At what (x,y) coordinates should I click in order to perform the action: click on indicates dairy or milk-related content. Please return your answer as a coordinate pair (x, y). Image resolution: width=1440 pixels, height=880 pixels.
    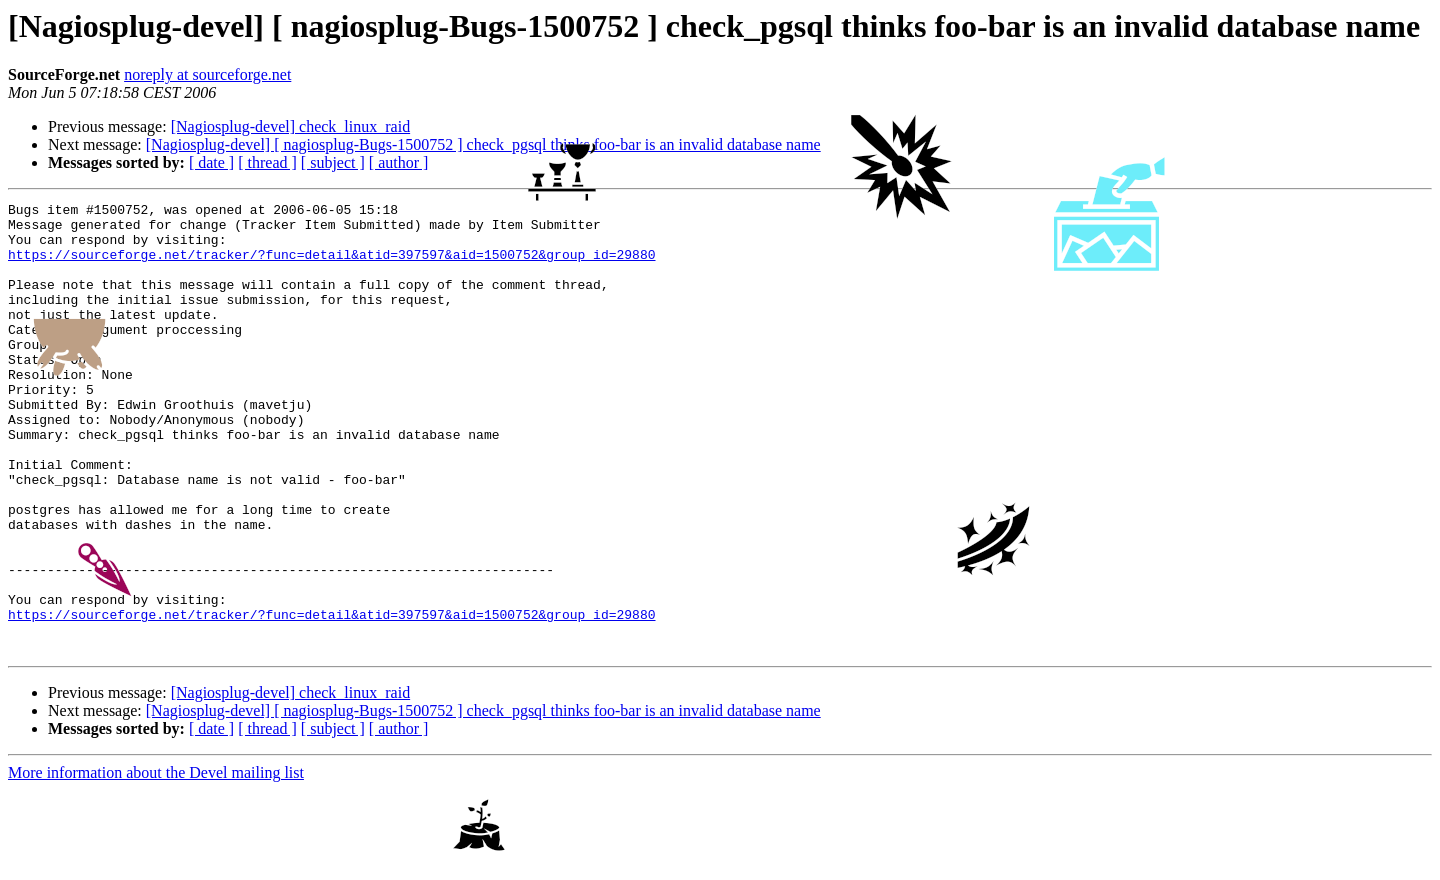
    Looking at the image, I should click on (69, 354).